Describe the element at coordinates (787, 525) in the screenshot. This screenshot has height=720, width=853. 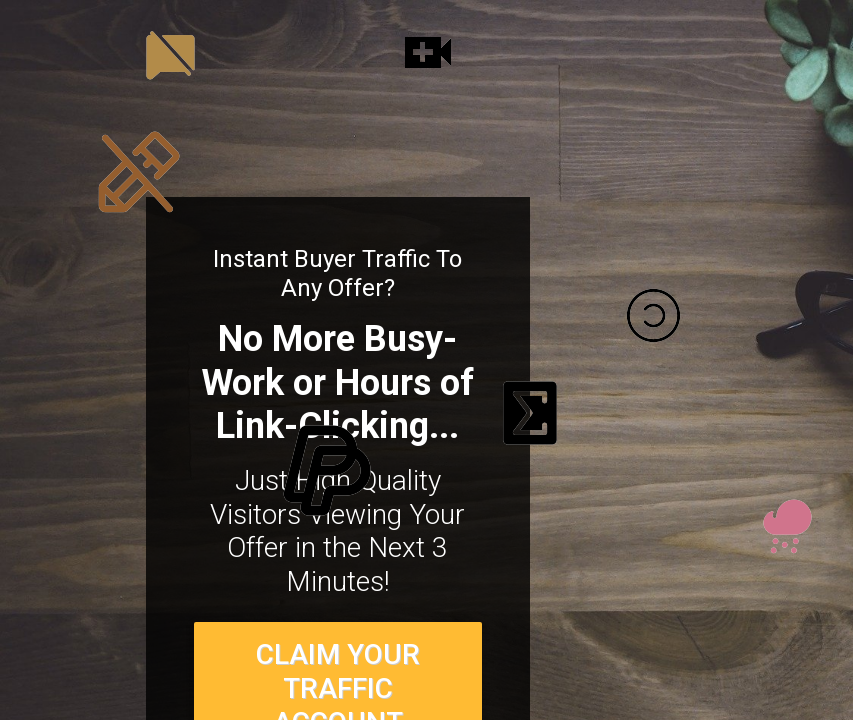
I see `indicates snowy weather conditions` at that location.